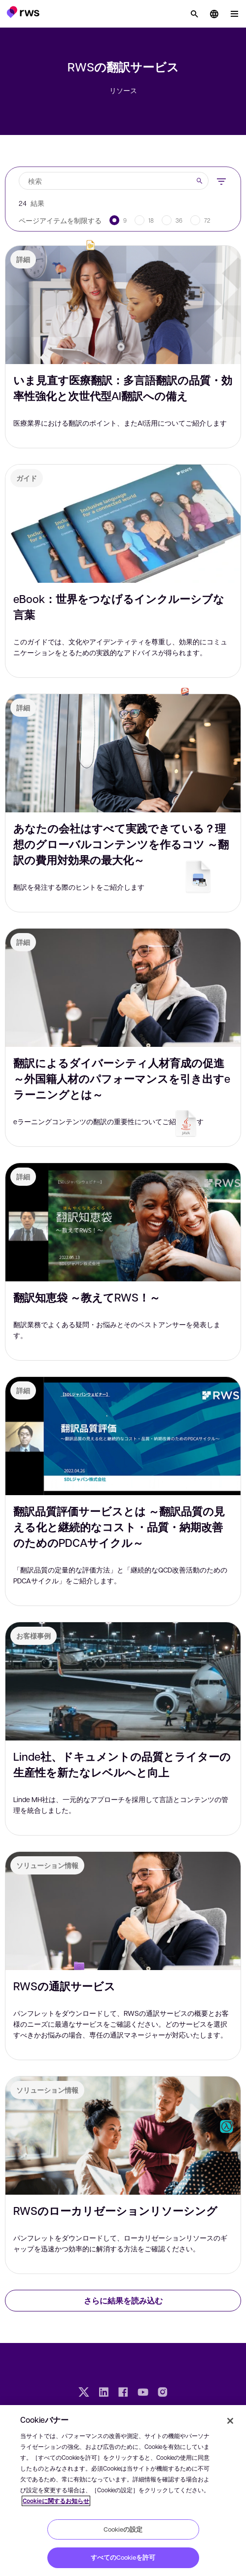 The height and width of the screenshot is (2576, 246). What do you see at coordinates (198, 877) in the screenshot?
I see `a generic image file` at bounding box center [198, 877].